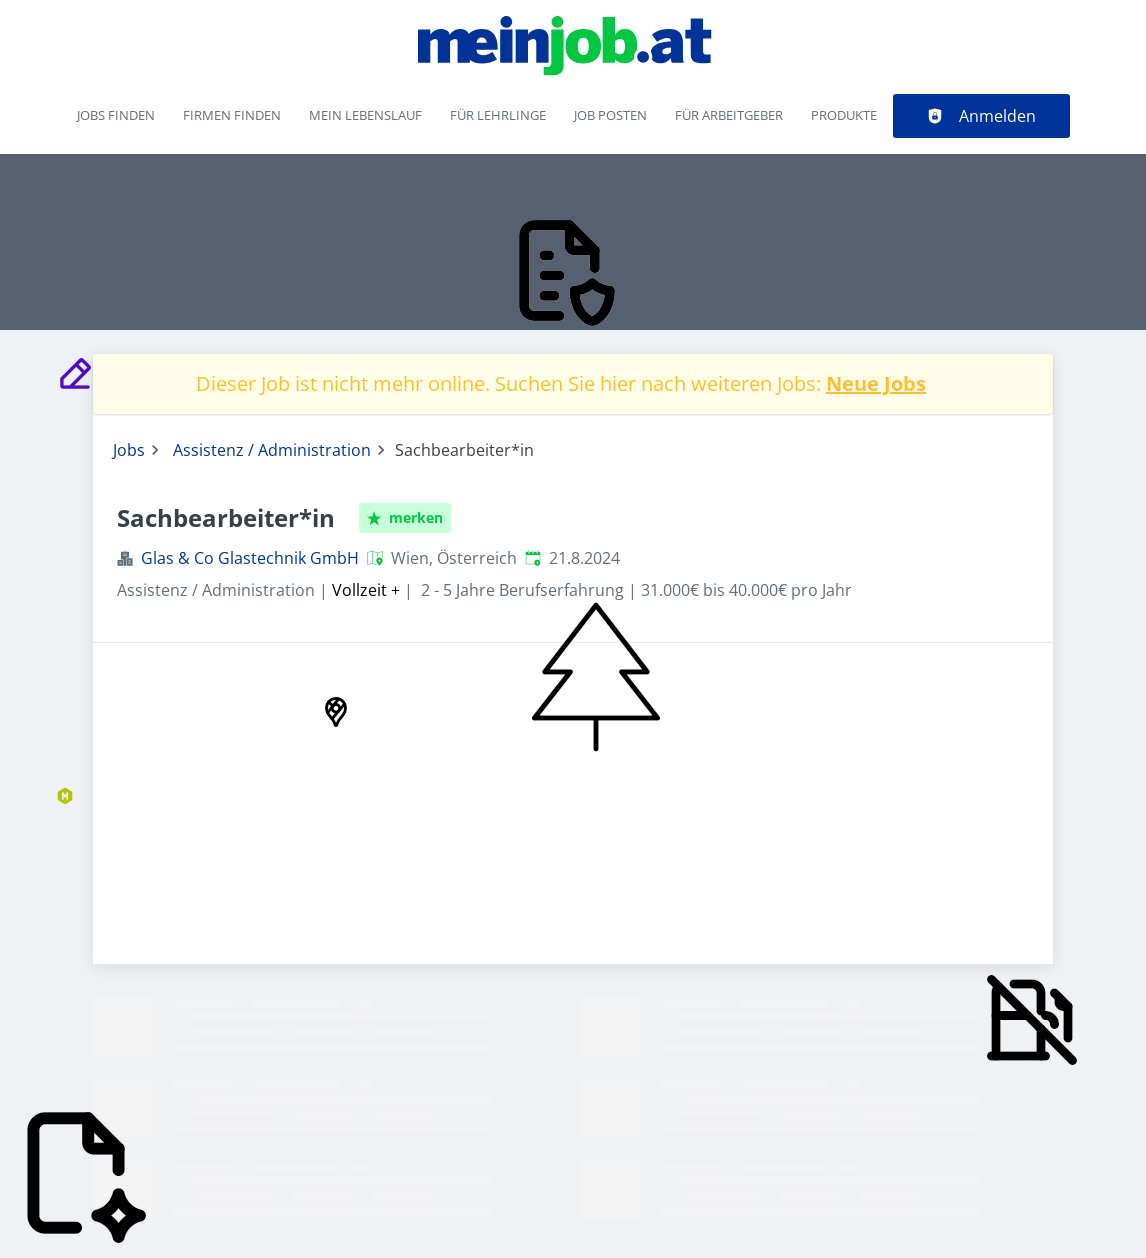  What do you see at coordinates (75, 374) in the screenshot?
I see `edit text or content` at bounding box center [75, 374].